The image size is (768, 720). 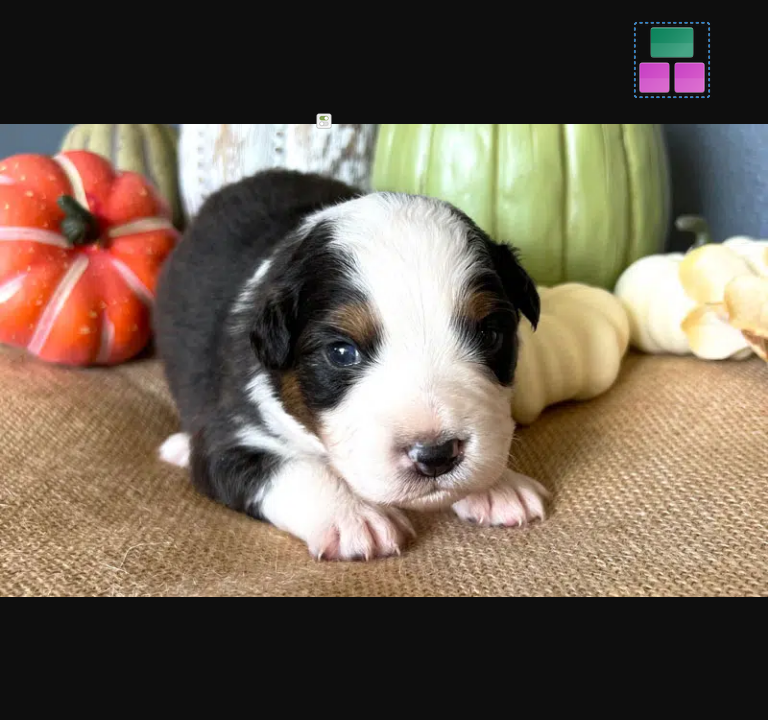 What do you see at coordinates (672, 60) in the screenshot?
I see `select all items in the current view` at bounding box center [672, 60].